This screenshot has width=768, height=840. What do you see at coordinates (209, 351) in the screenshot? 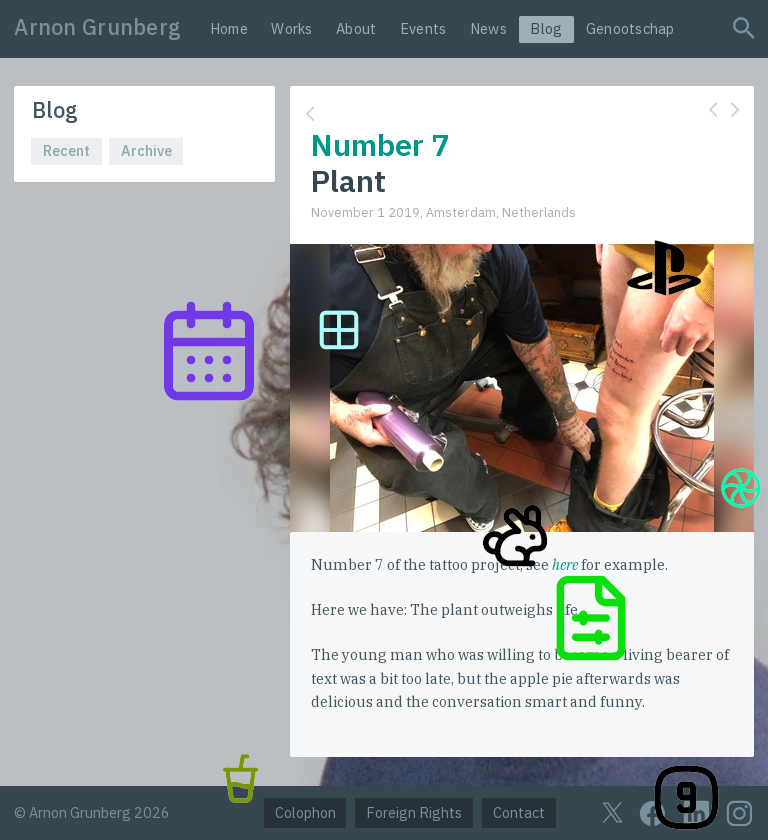
I see `view calendar with scheduled events` at bounding box center [209, 351].